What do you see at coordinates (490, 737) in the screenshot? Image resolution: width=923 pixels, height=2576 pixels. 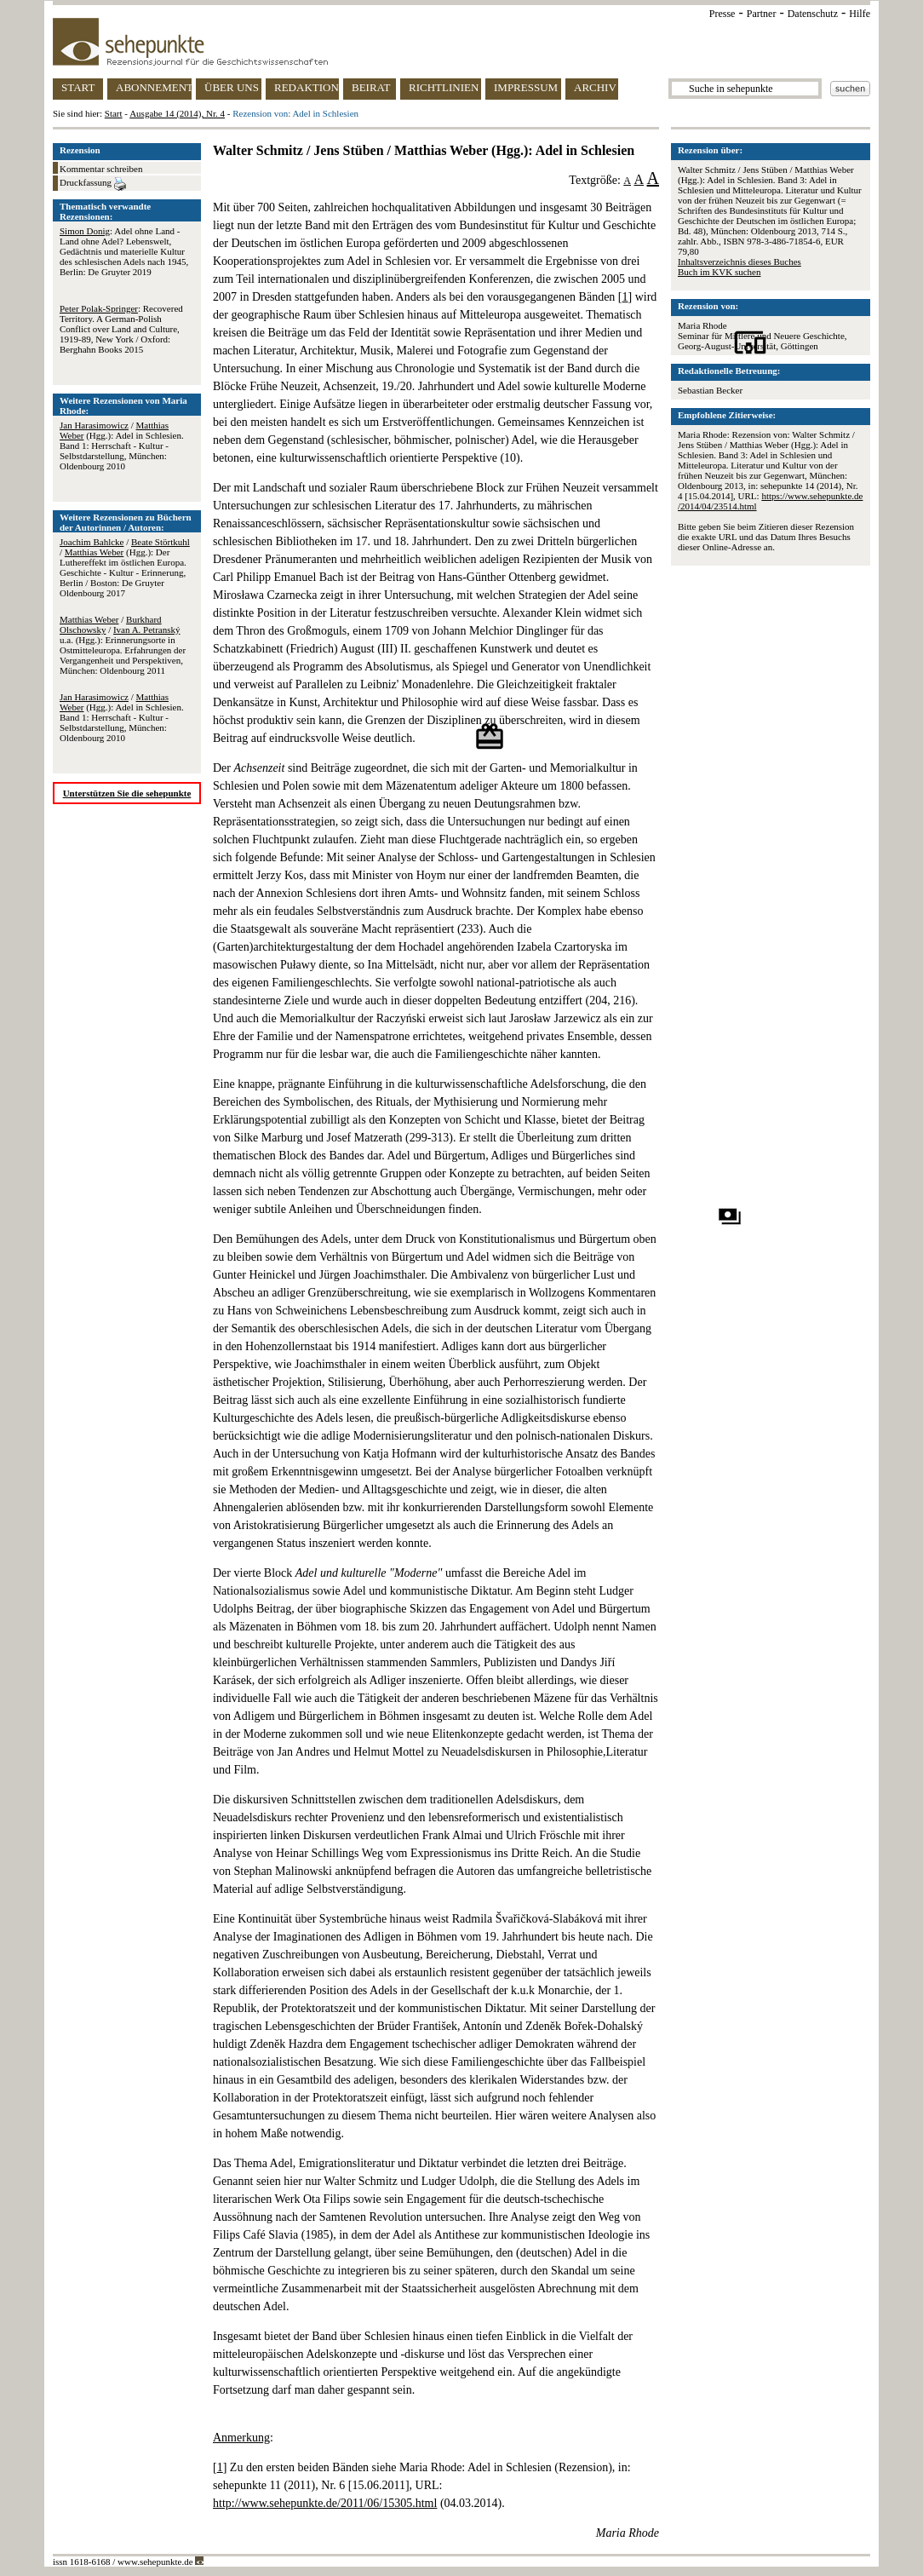 I see `redeem a gift card or promotional code` at bounding box center [490, 737].